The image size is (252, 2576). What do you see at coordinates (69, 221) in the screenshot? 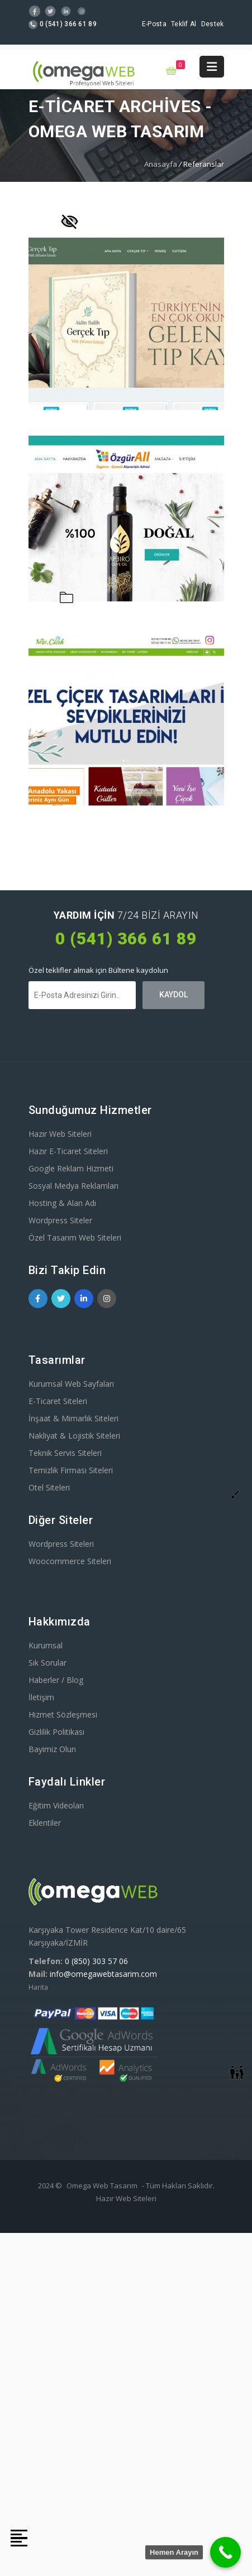
I see `hide password or sensitive content` at bounding box center [69, 221].